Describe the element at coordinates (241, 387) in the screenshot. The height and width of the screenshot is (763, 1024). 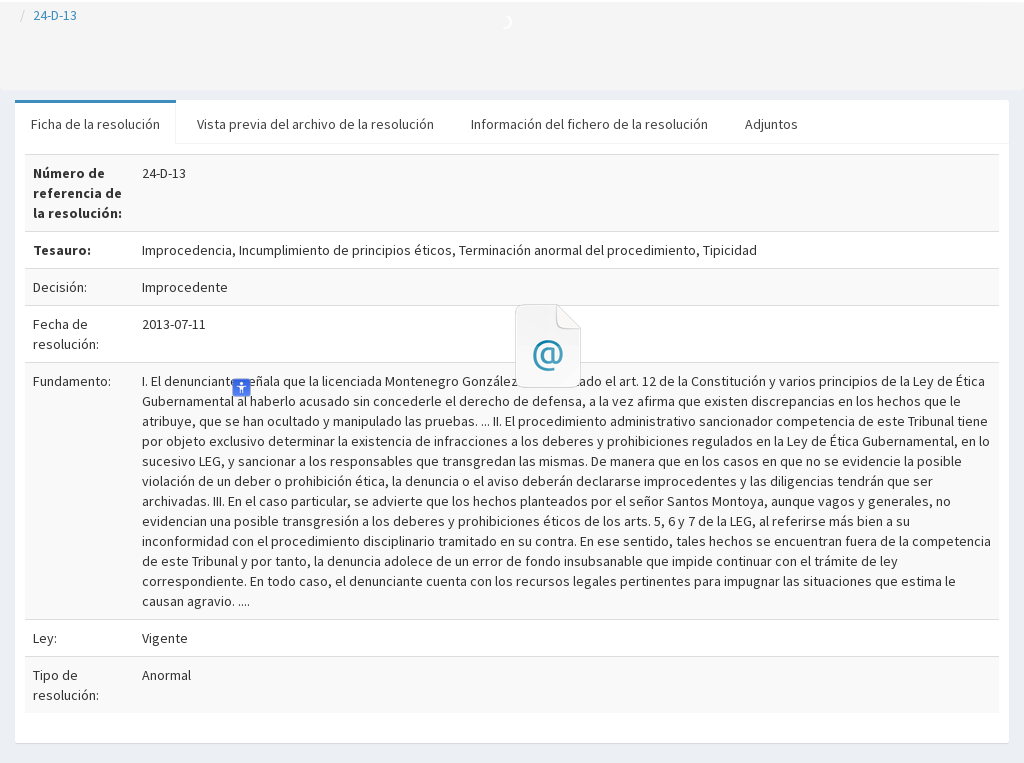
I see `open accessibility settings` at that location.